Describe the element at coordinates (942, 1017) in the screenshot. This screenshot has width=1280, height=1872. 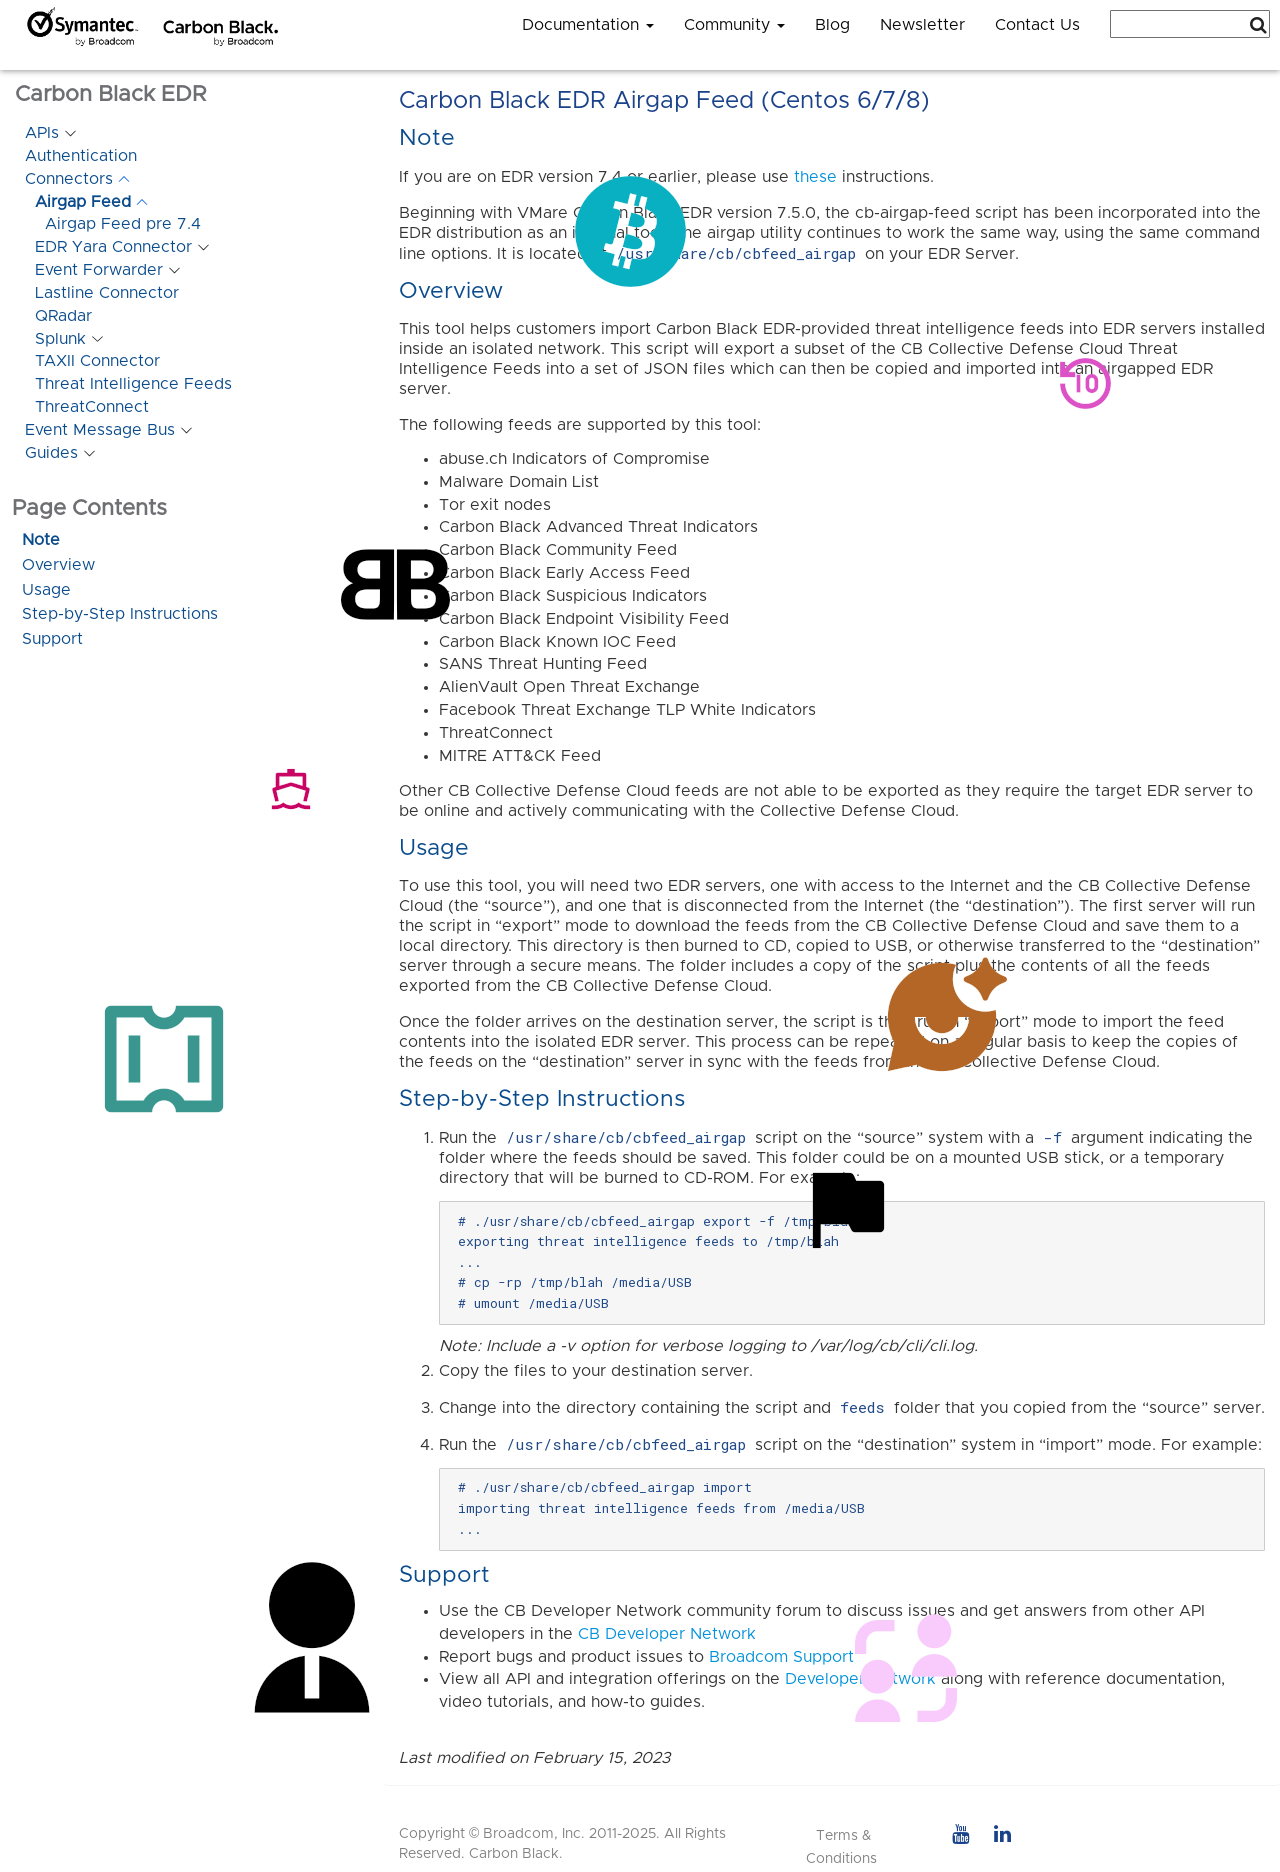
I see `chat with ai assistant` at that location.